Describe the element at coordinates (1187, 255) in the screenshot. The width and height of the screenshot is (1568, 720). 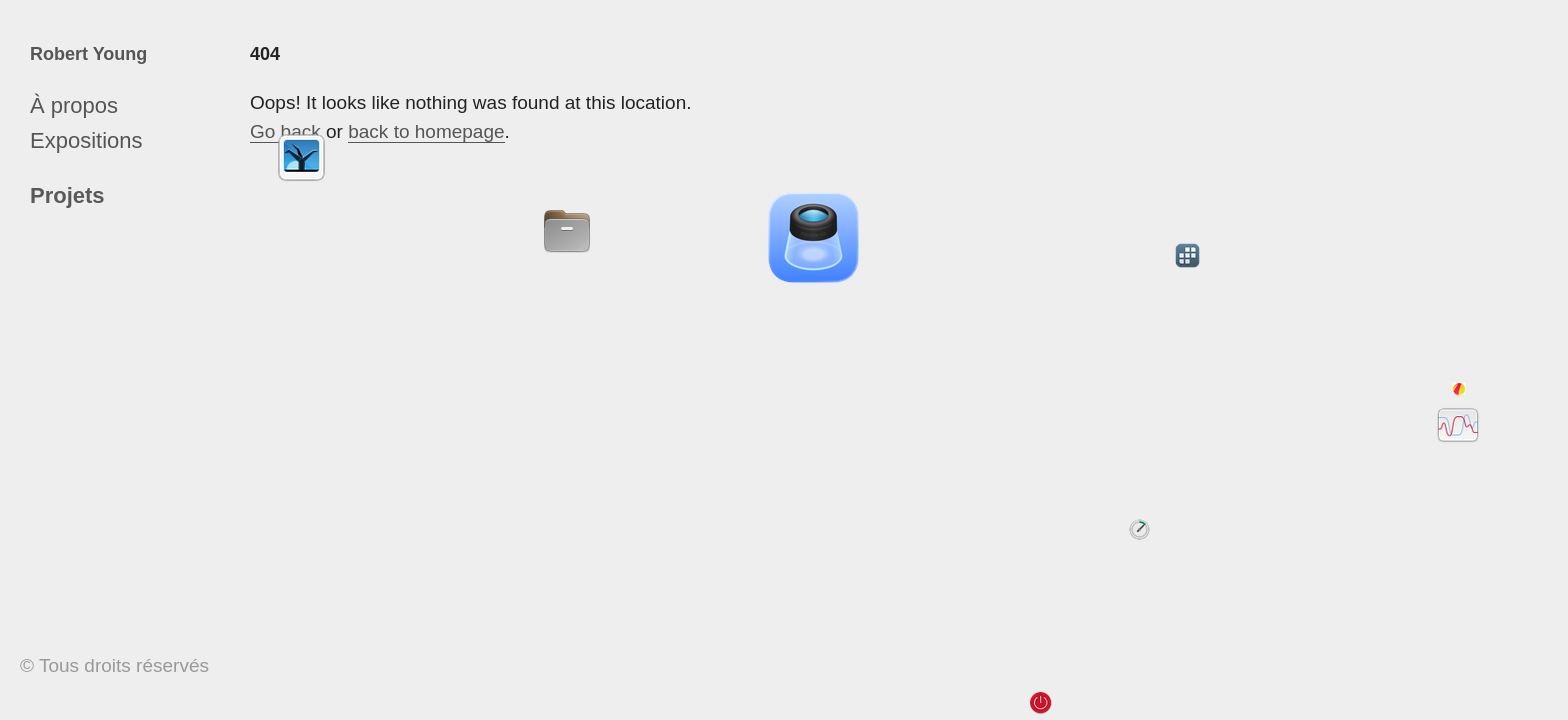
I see `open stata statistical software` at that location.